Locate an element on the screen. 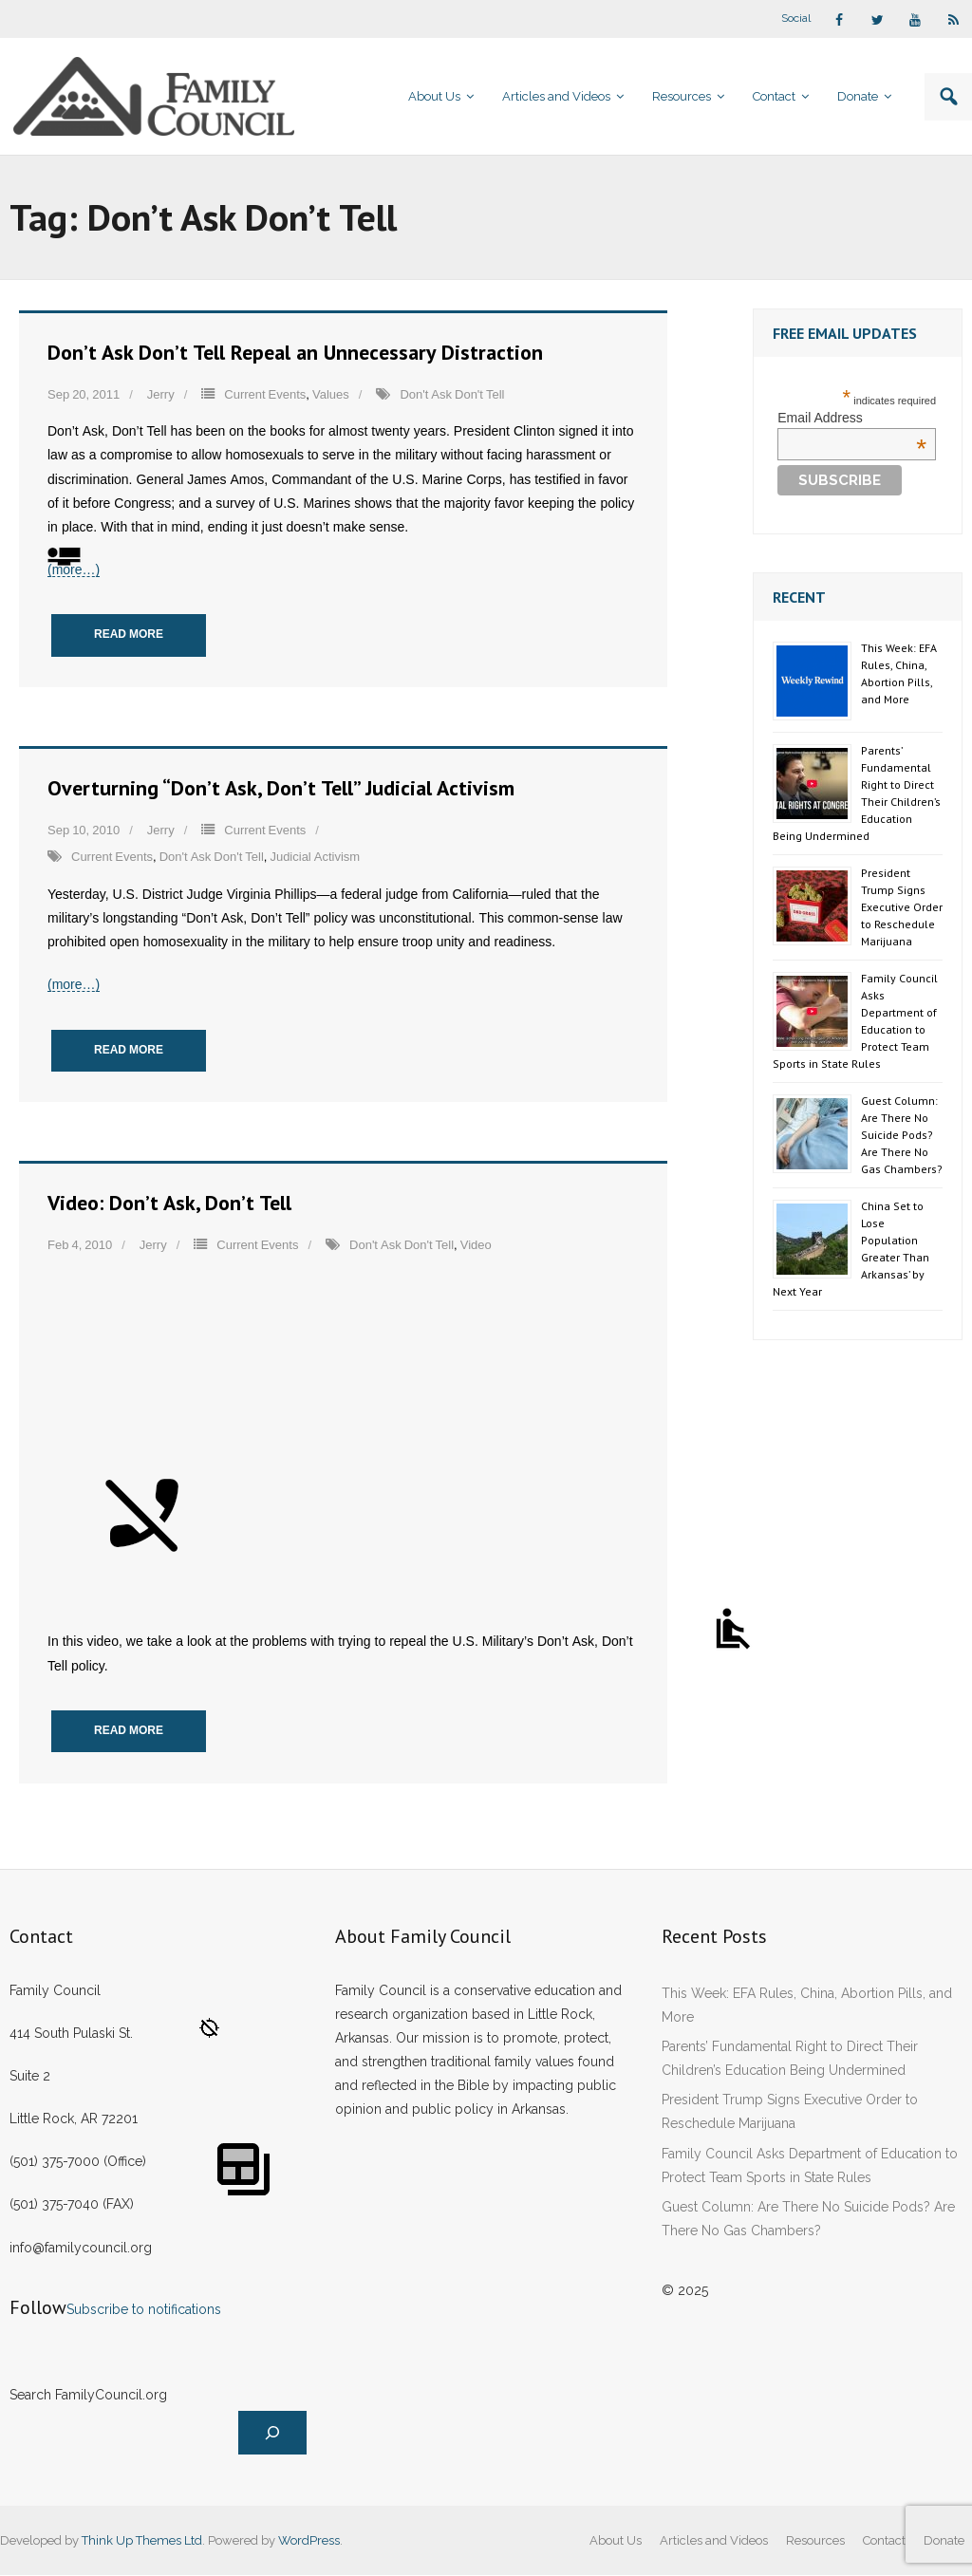 The height and width of the screenshot is (2576, 972). indicates standard seat recline position is located at coordinates (733, 1629).